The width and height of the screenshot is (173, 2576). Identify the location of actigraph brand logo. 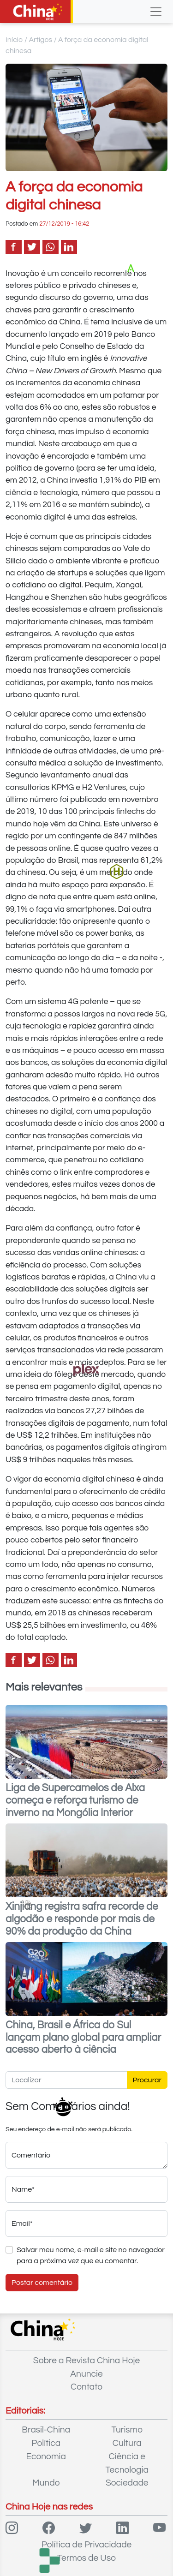
(131, 268).